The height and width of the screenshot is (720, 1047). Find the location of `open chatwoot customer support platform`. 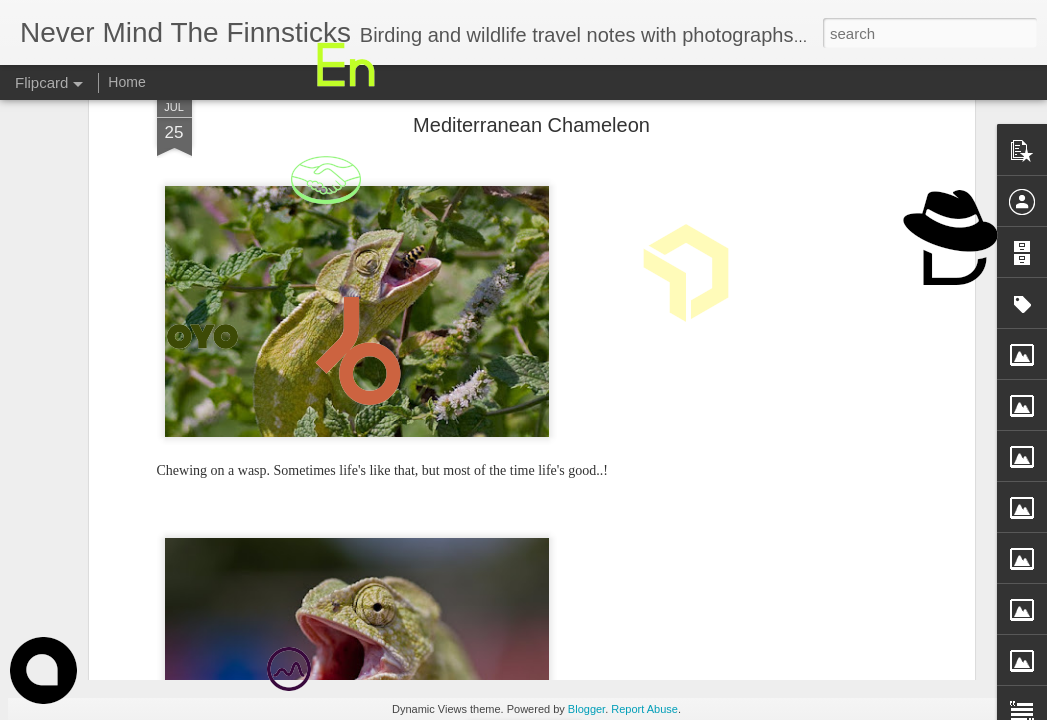

open chatwoot customer support platform is located at coordinates (43, 670).